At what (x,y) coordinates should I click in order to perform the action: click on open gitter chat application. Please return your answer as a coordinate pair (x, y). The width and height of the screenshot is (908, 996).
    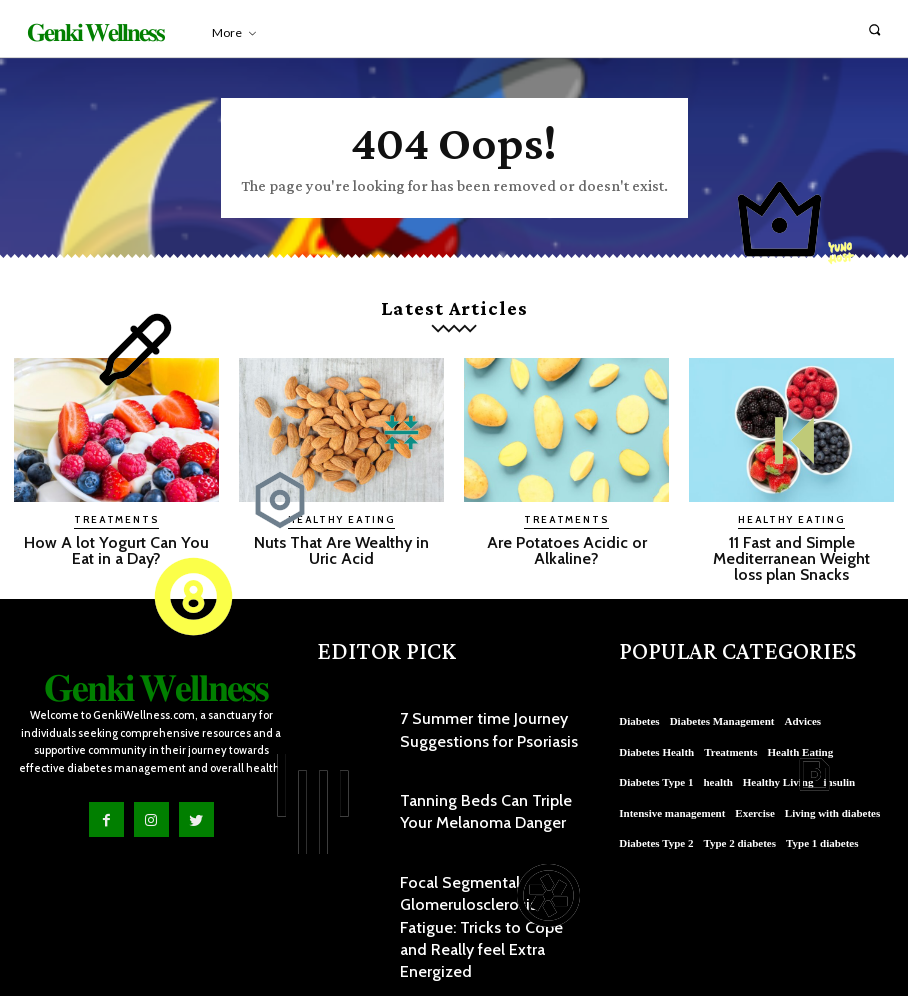
    Looking at the image, I should click on (313, 804).